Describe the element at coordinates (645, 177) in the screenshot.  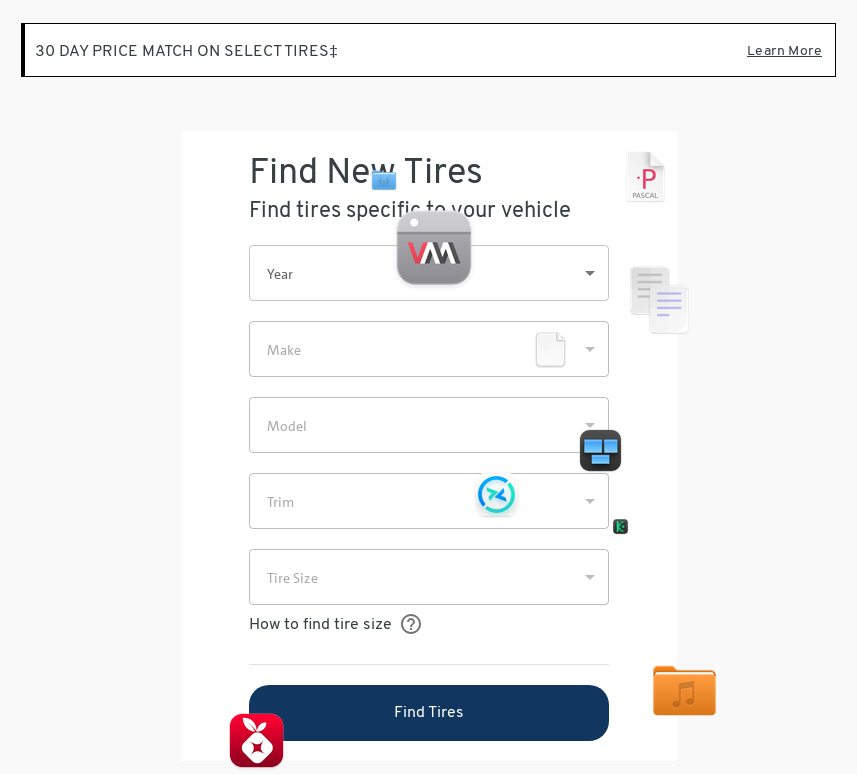
I see `a pascal programming language source file` at that location.